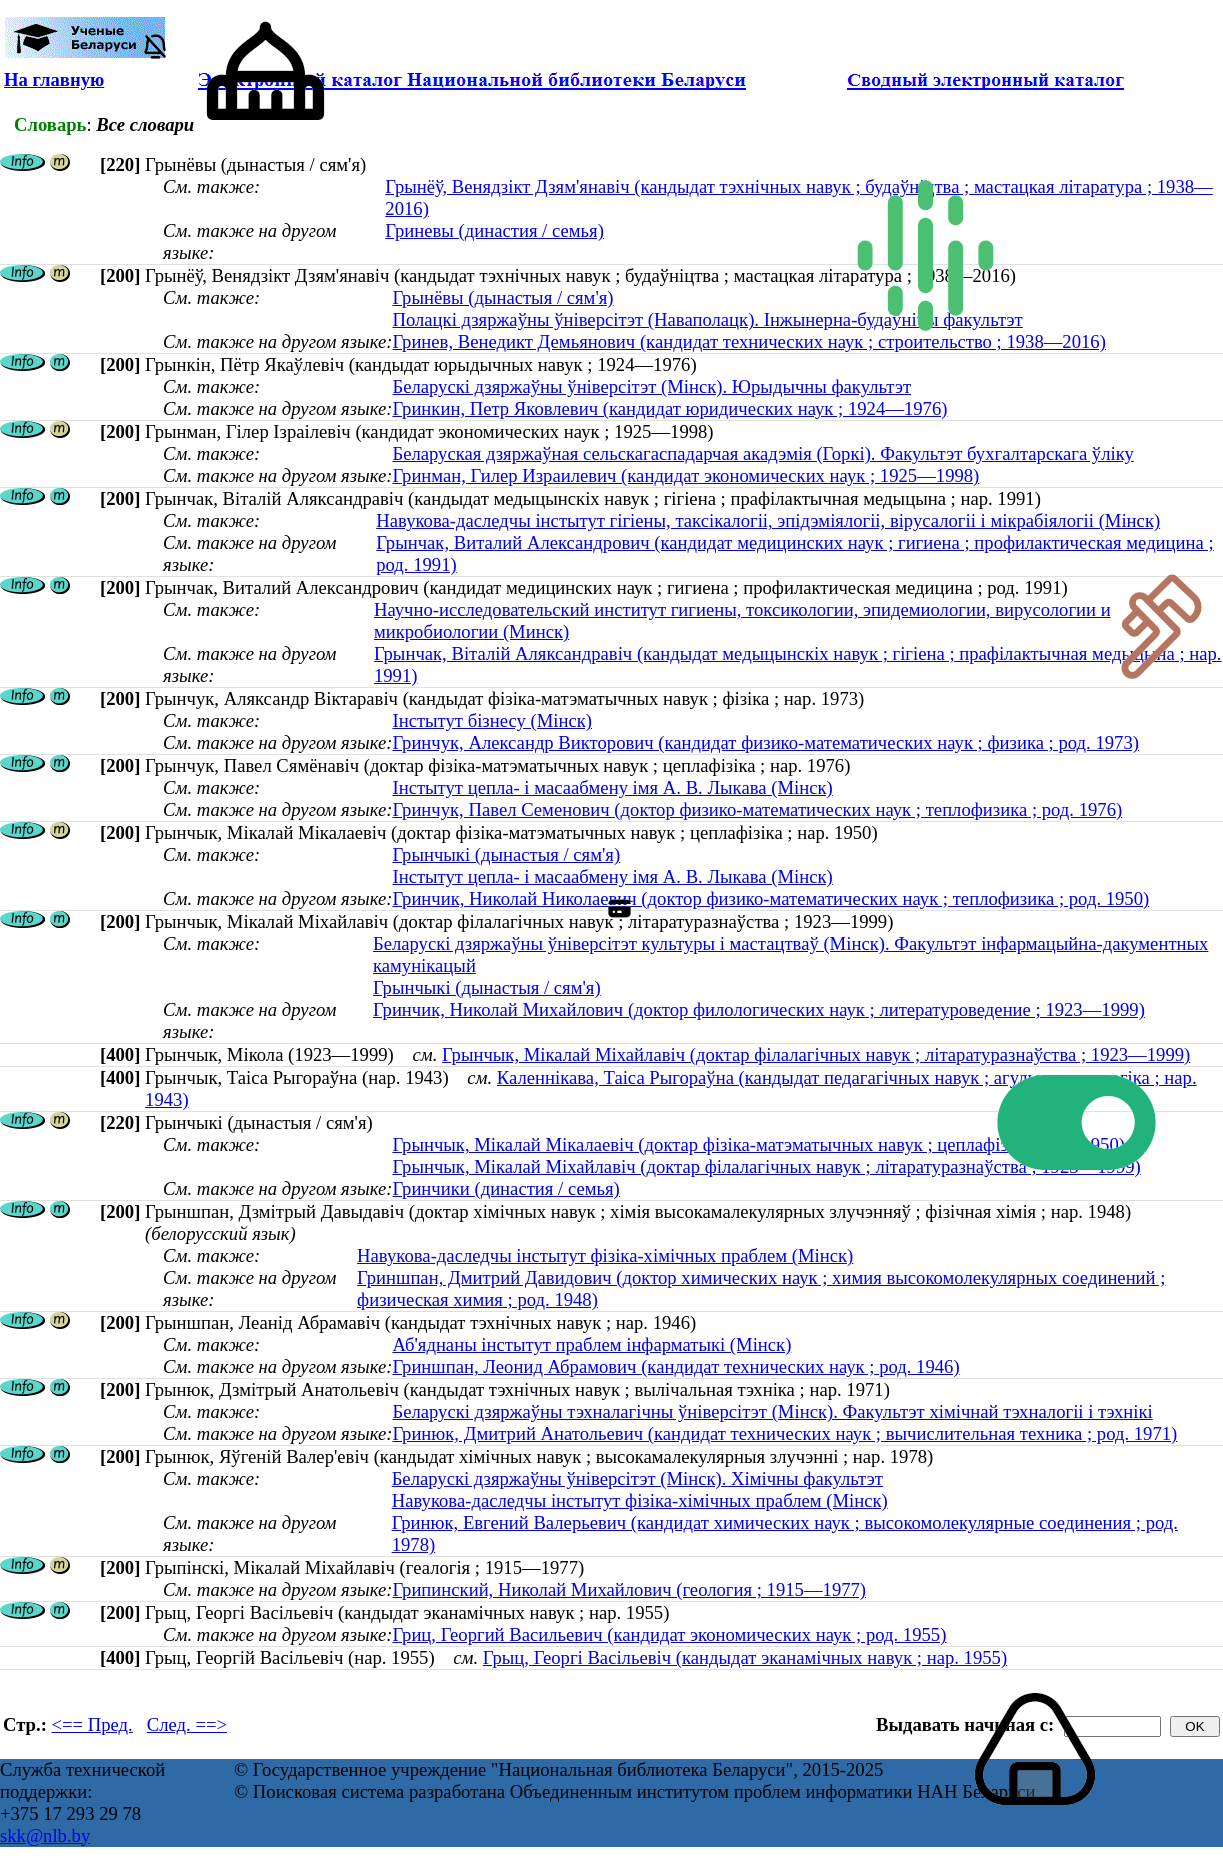  I want to click on open Google Podcasts, so click(925, 255).